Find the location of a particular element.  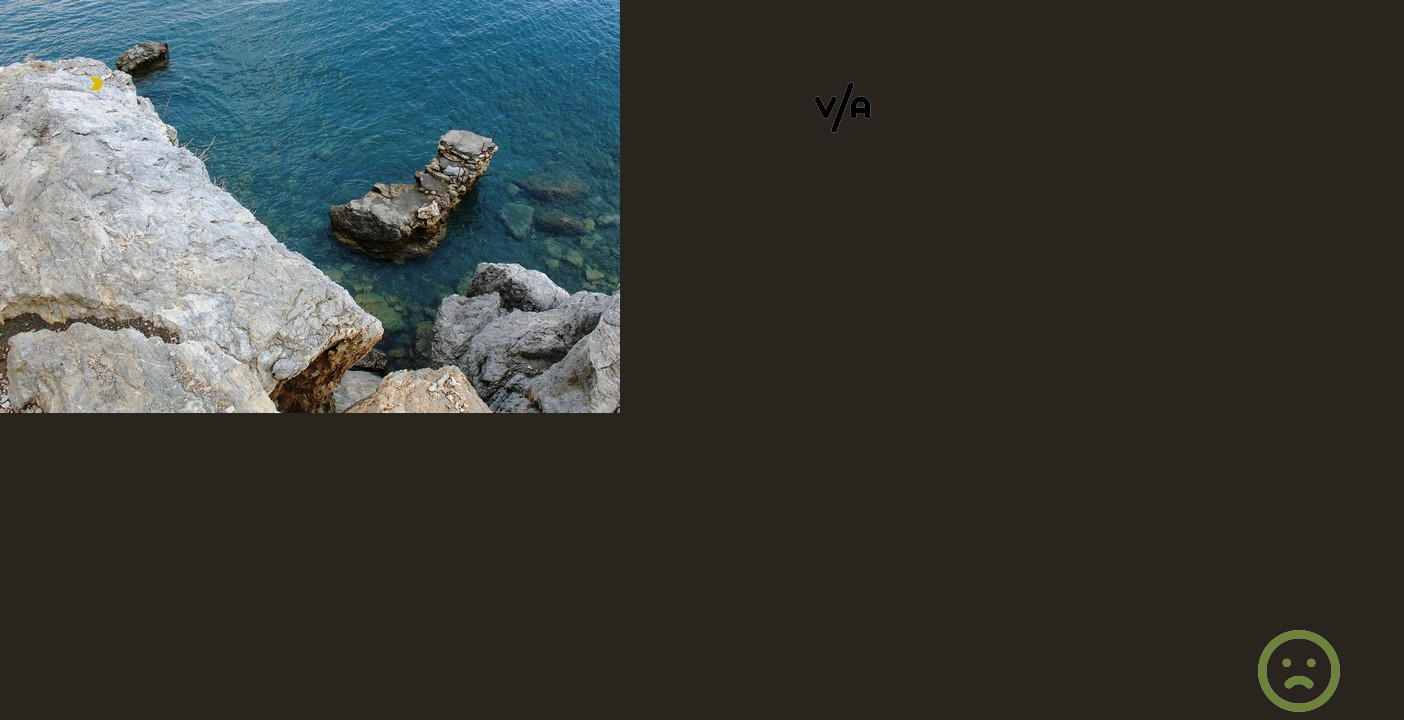

navigate to the next item or step is located at coordinates (97, 84).